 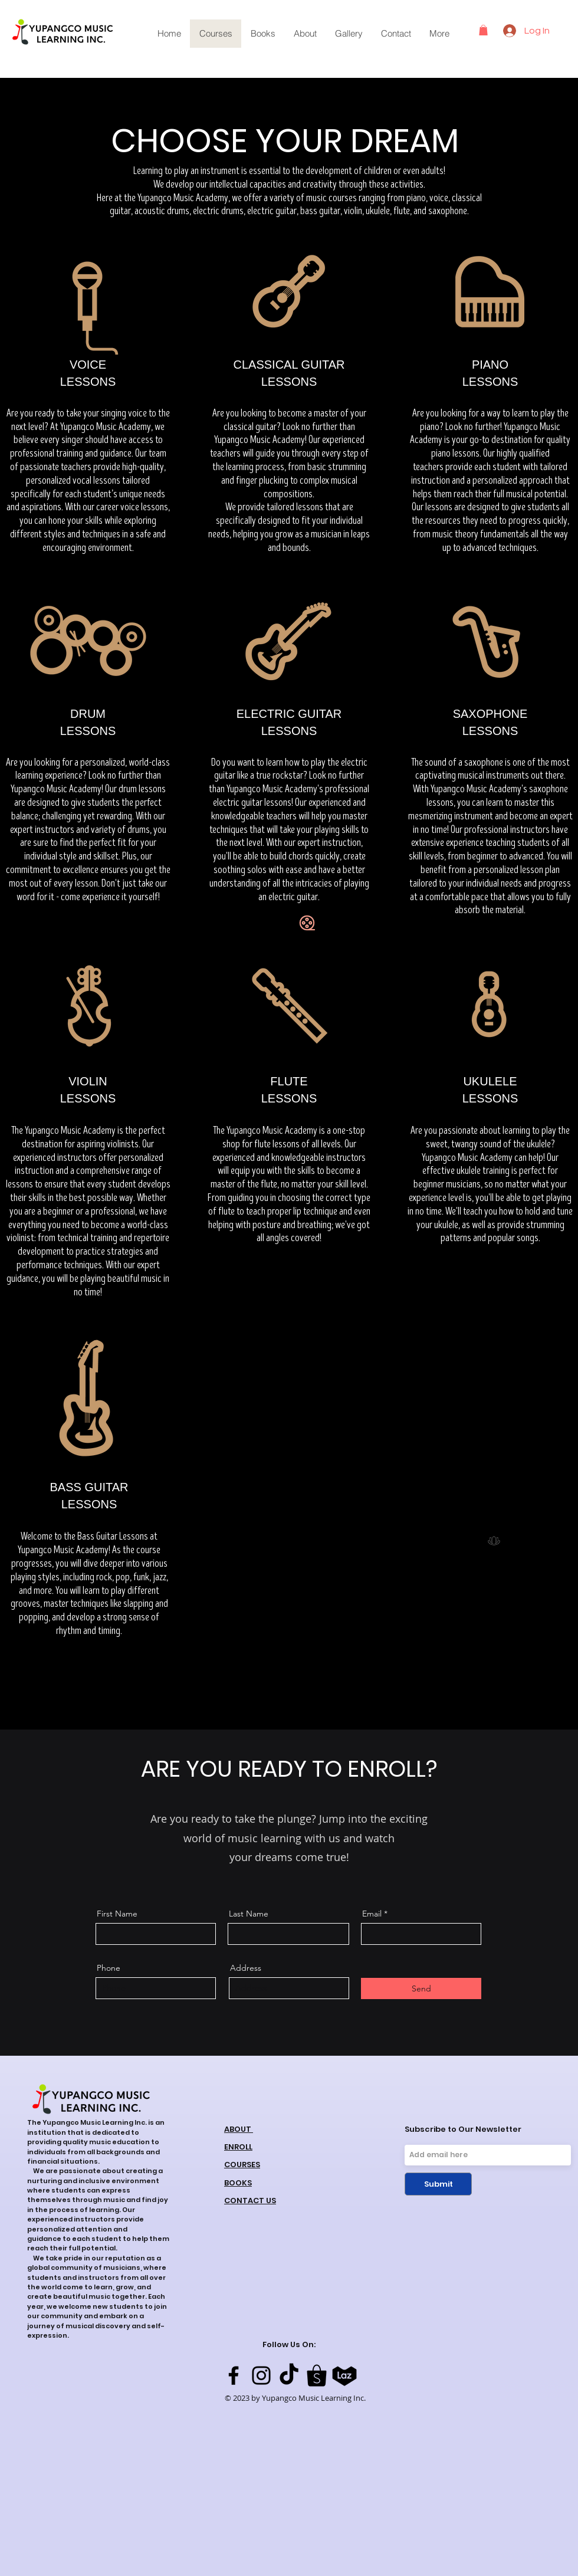 I want to click on access video or film library, so click(x=307, y=923).